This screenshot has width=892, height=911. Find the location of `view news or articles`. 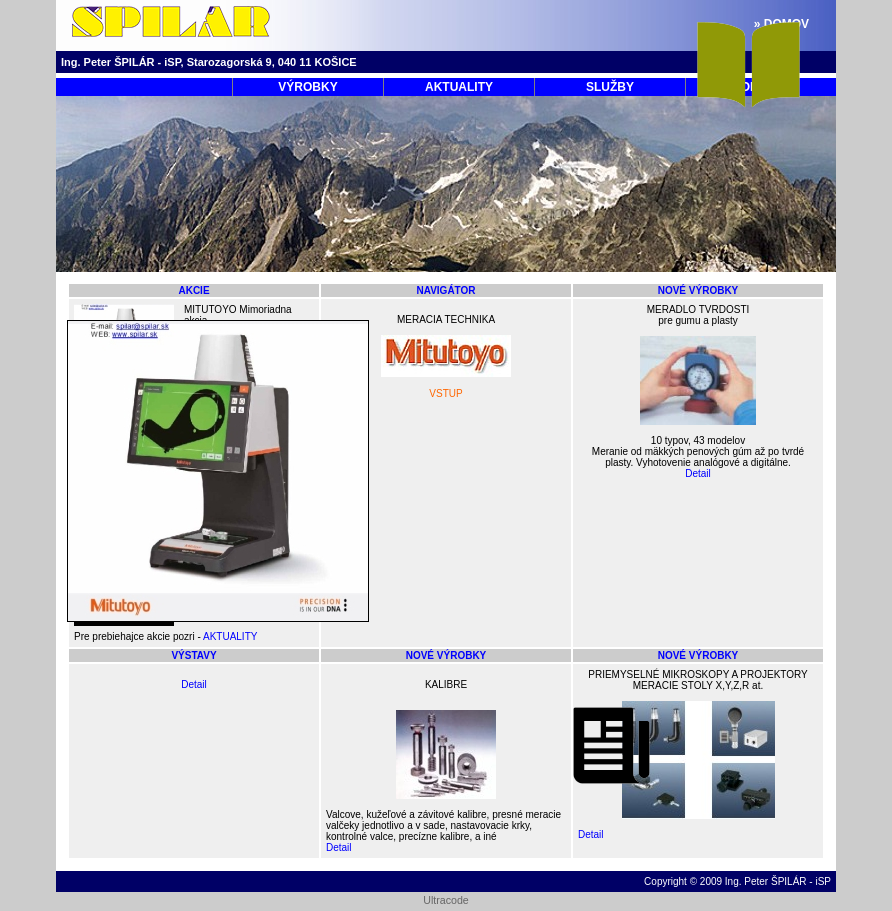

view news or articles is located at coordinates (611, 745).